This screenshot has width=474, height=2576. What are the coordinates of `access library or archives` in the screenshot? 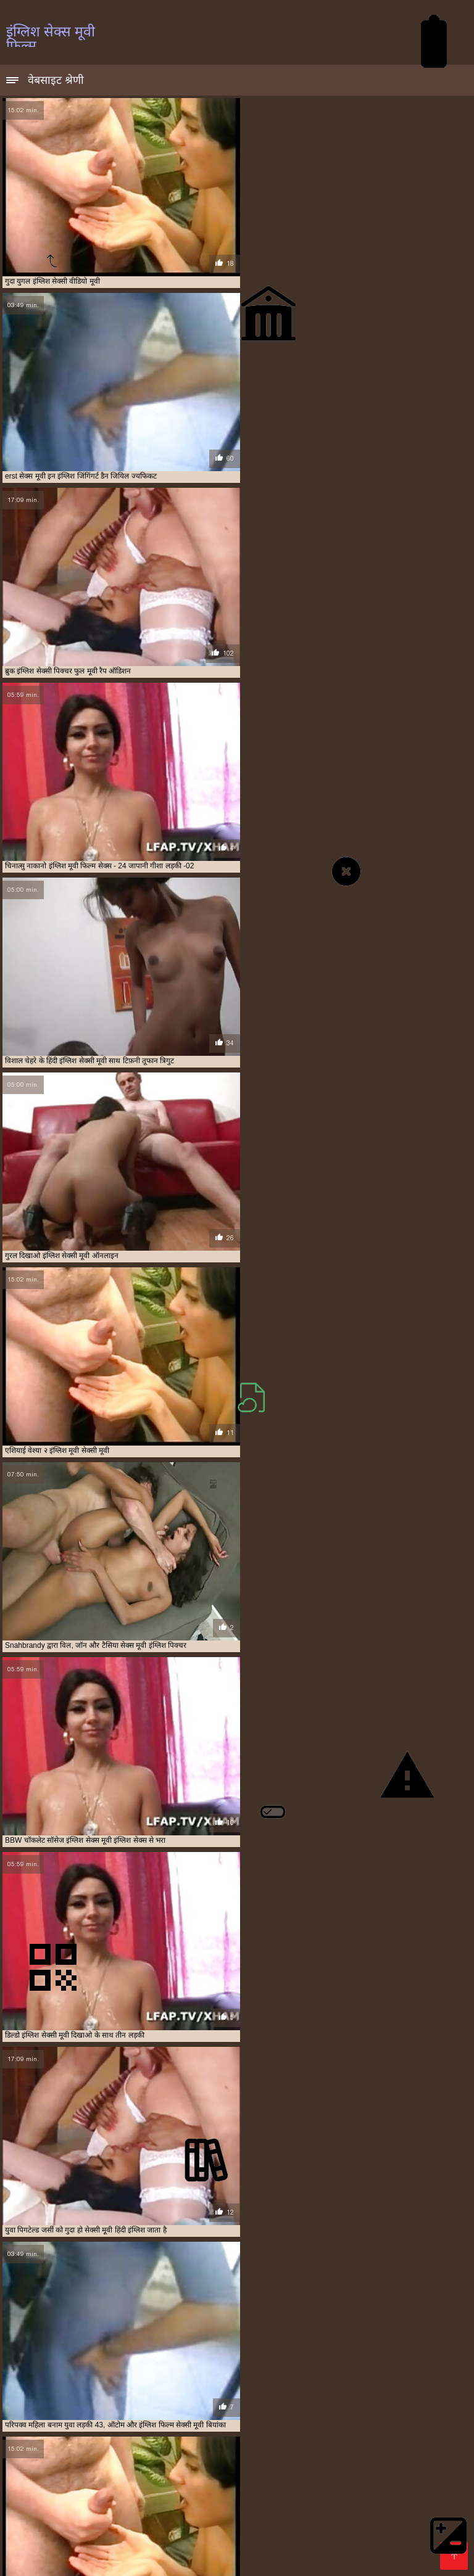 It's located at (268, 313).